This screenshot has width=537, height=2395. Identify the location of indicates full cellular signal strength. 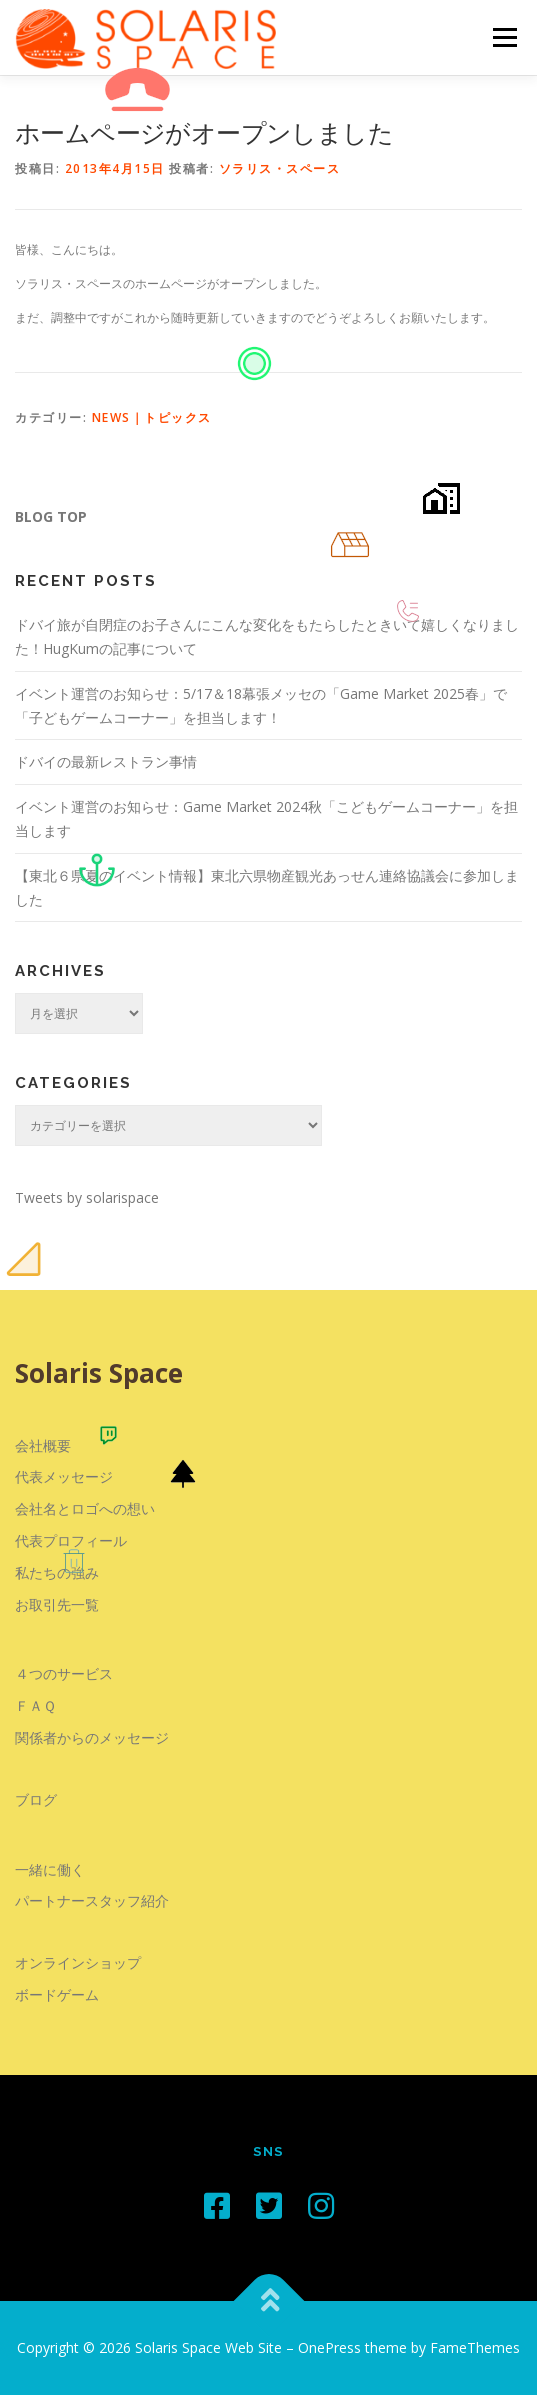
(26, 1260).